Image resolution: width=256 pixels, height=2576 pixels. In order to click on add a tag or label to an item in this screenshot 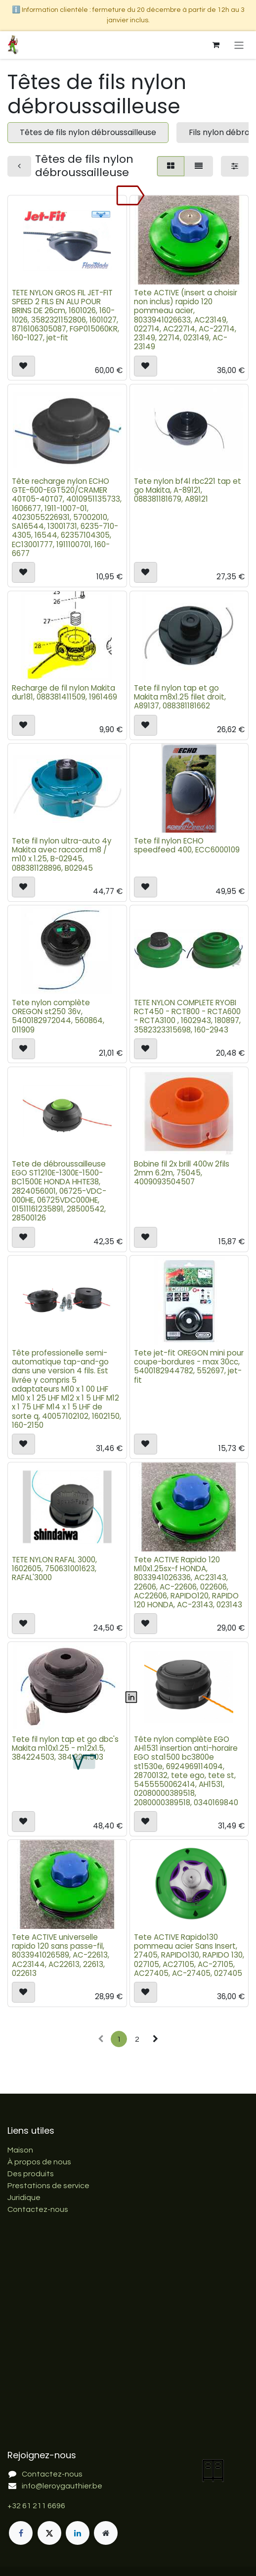, I will do `click(129, 195)`.